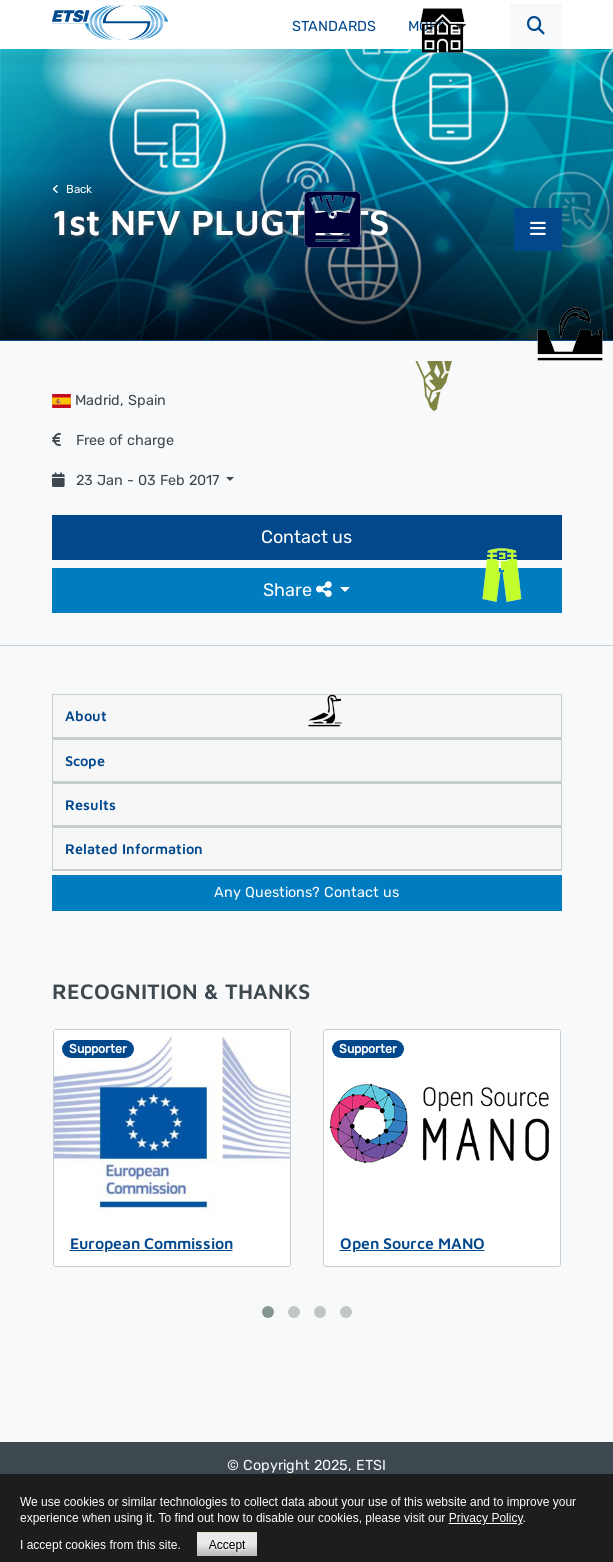 This screenshot has width=613, height=1562. I want to click on navigate to home screen, so click(442, 30).